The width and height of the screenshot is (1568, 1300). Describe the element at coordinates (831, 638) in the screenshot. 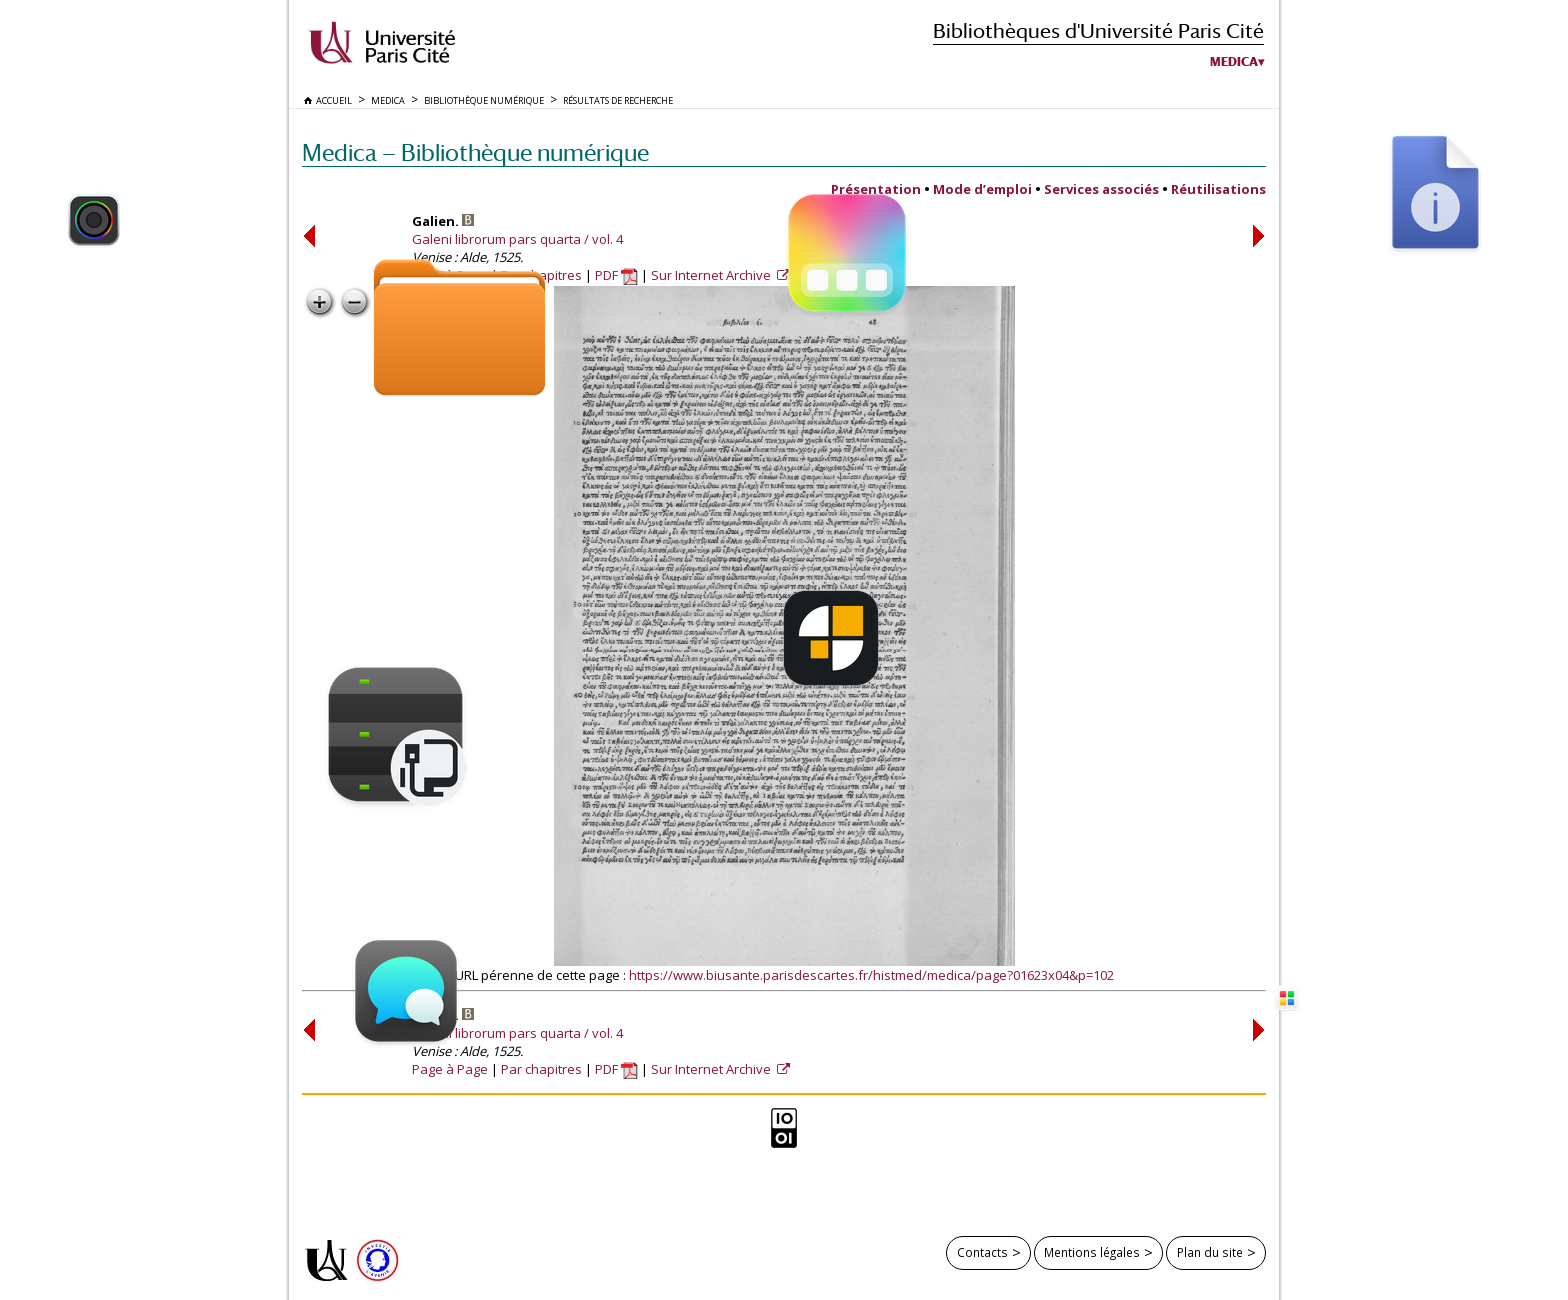

I see `launch shapez 2 game` at that location.